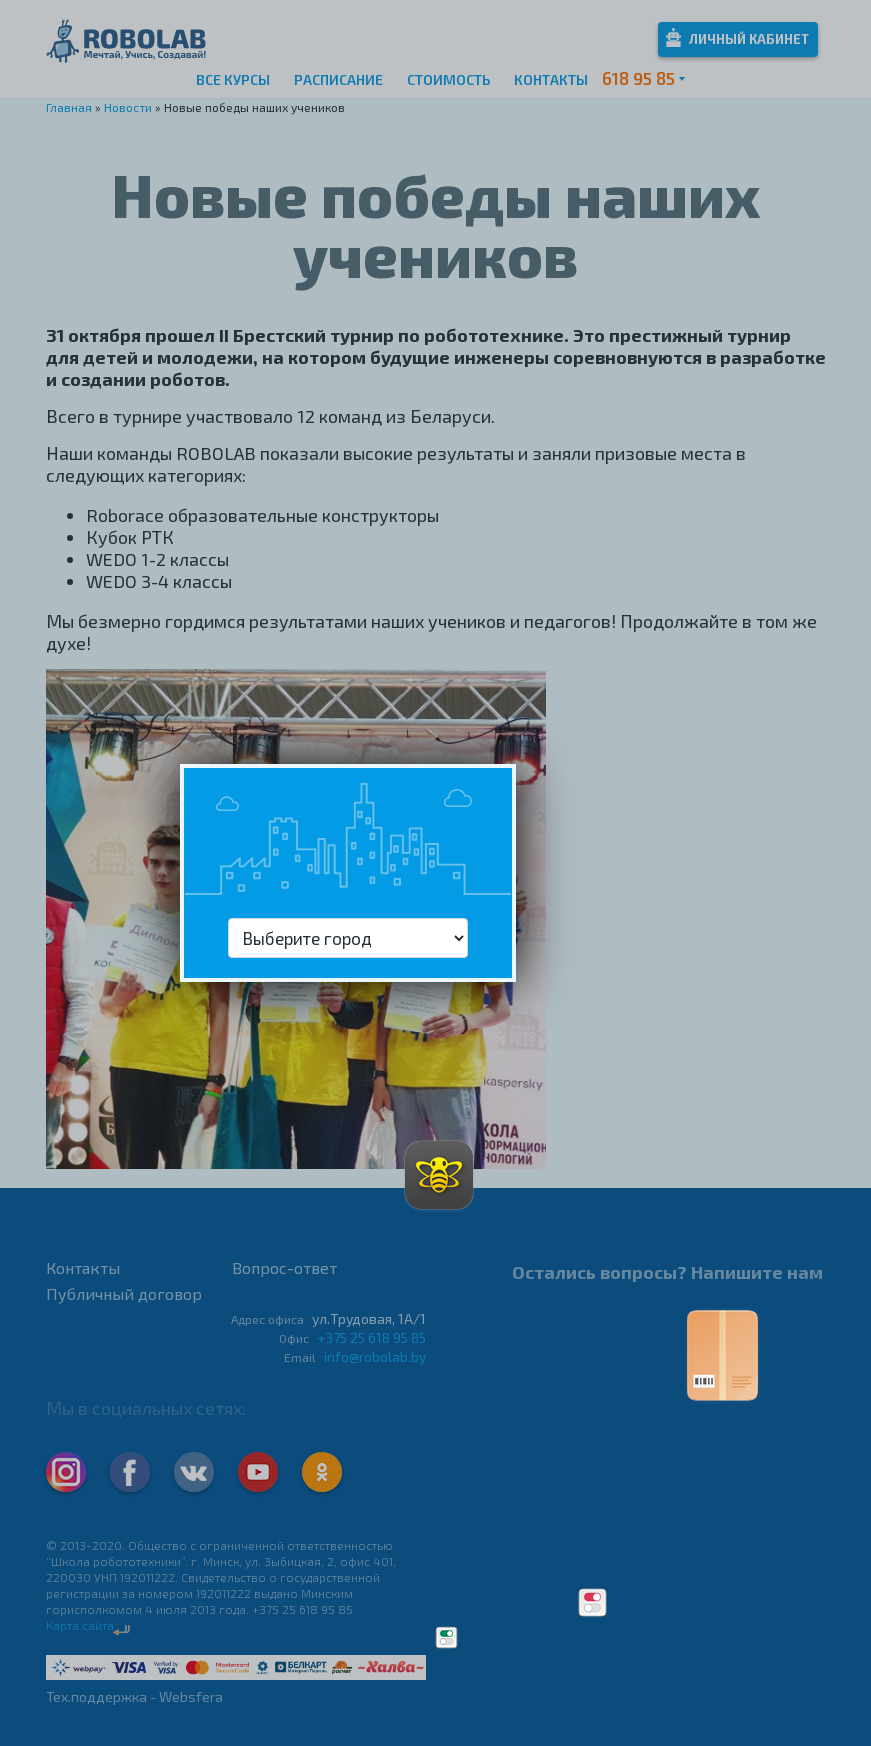 The width and height of the screenshot is (871, 1746). What do you see at coordinates (121, 1629) in the screenshot?
I see `reply to all recipients of an email` at bounding box center [121, 1629].